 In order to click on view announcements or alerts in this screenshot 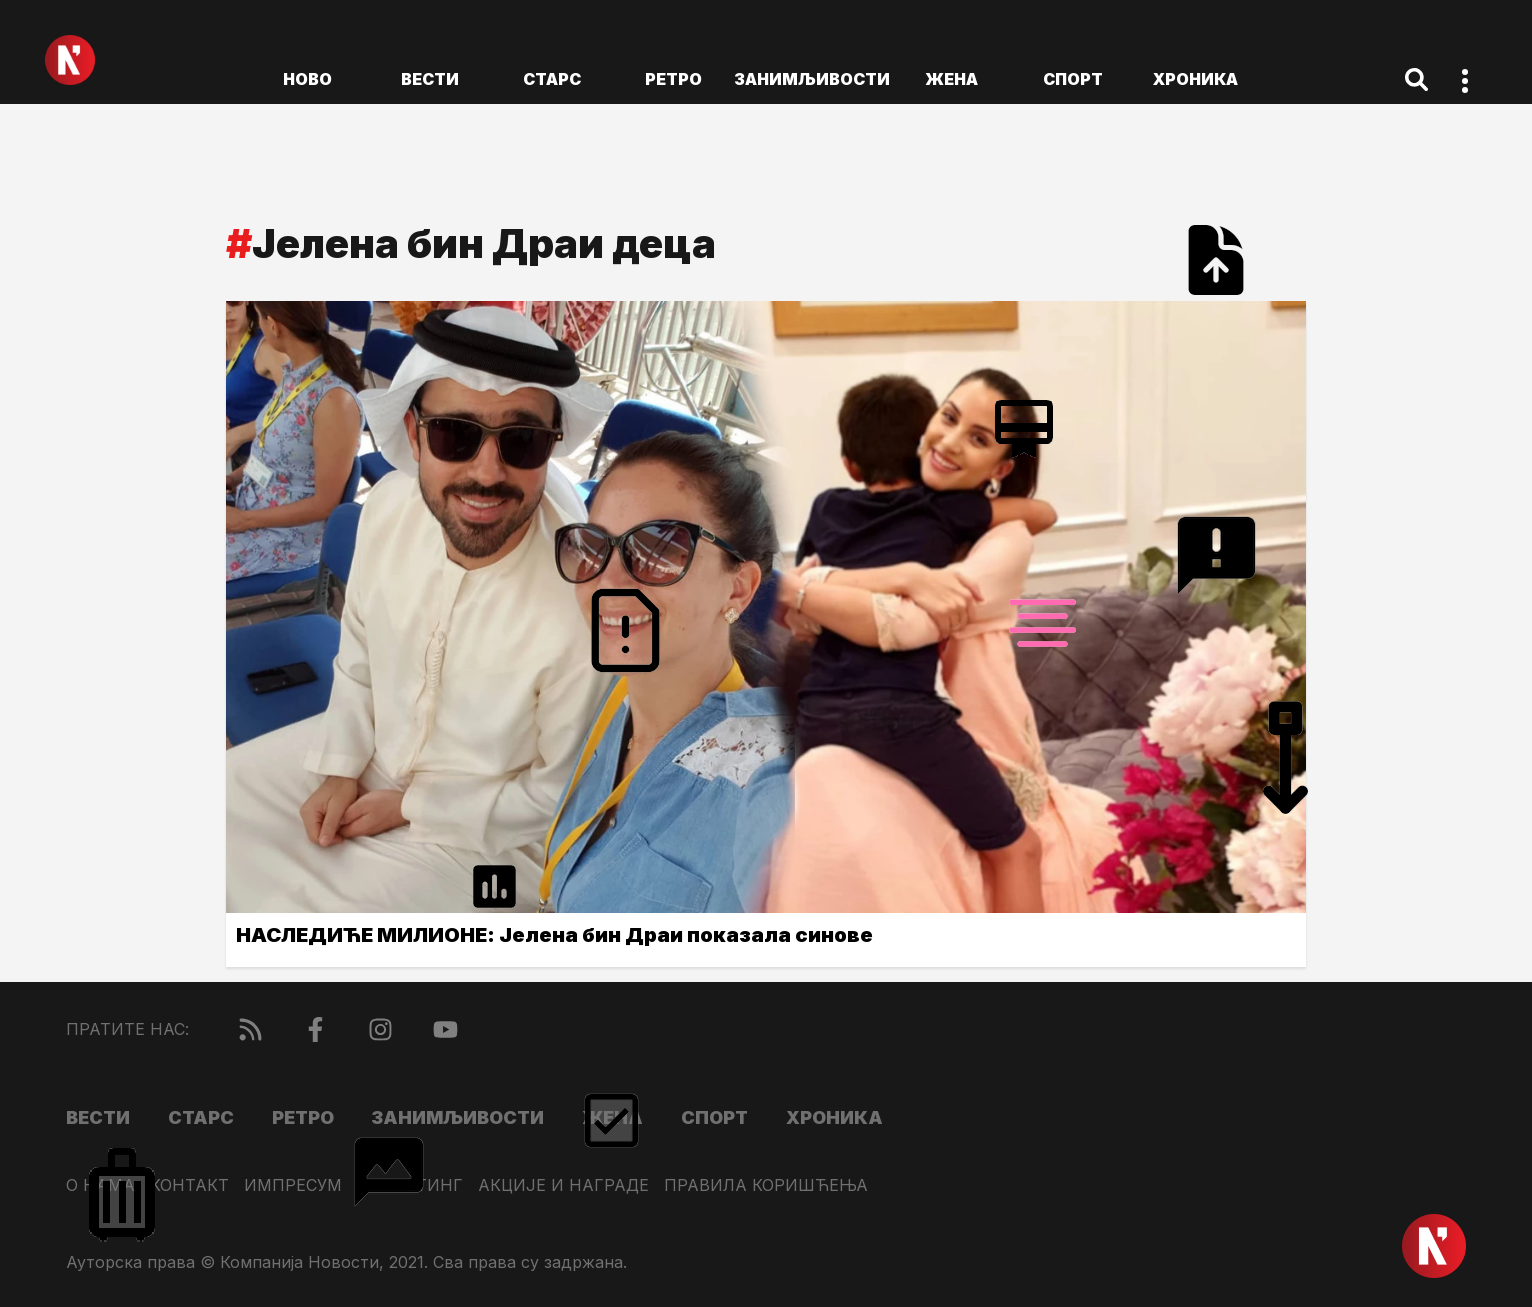, I will do `click(1216, 555)`.